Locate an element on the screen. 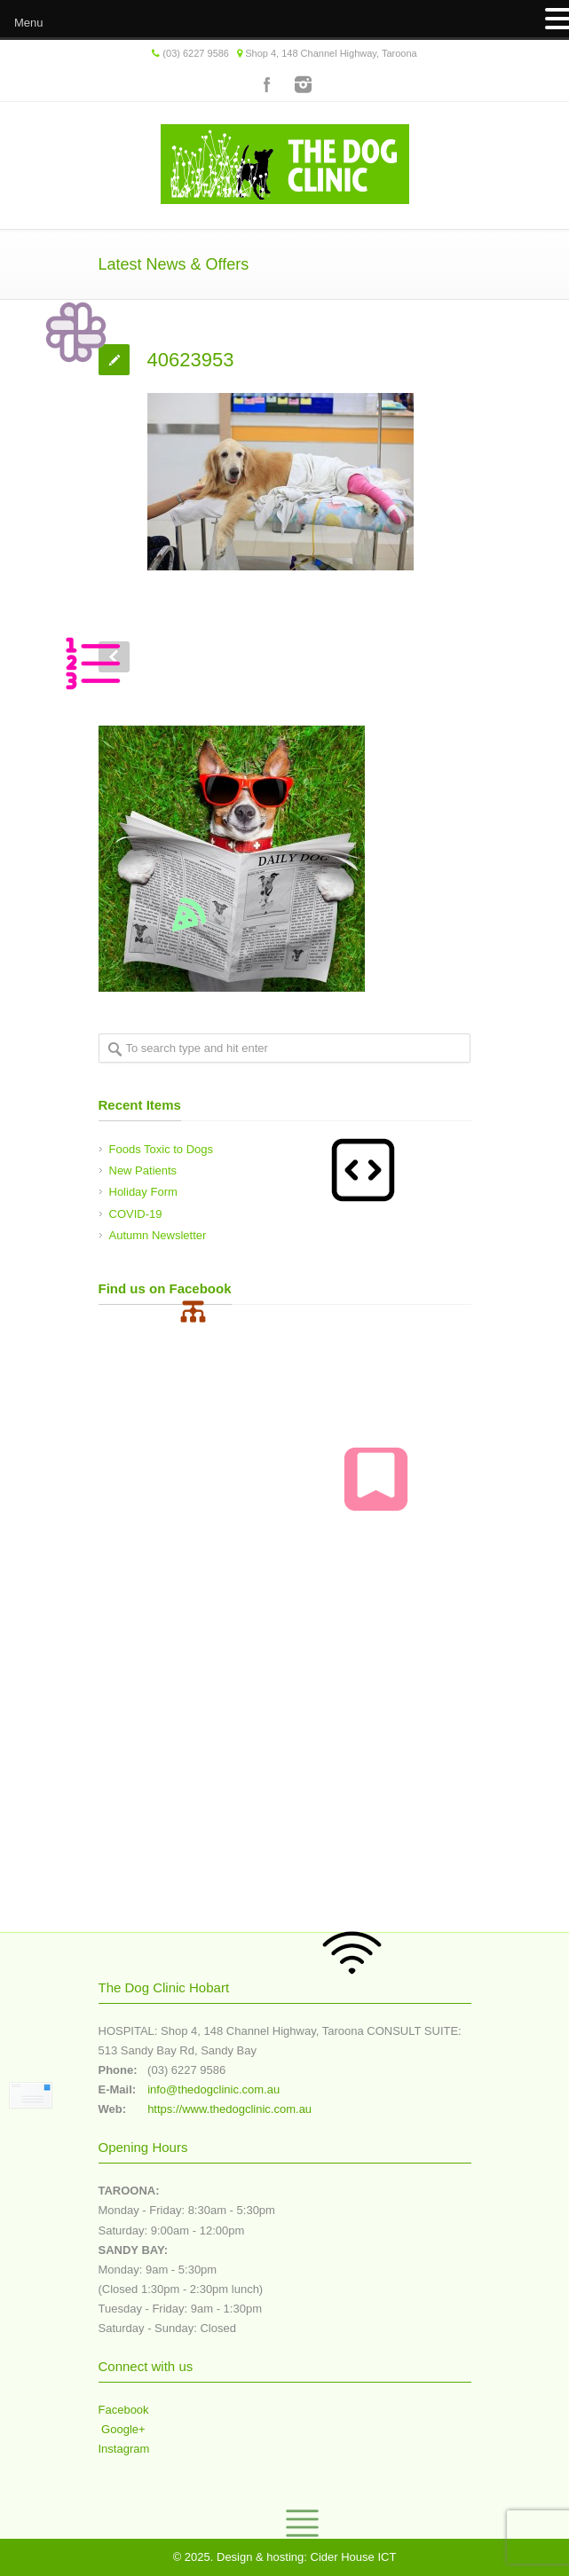  view organizational hierarchy or structure is located at coordinates (193, 1311).